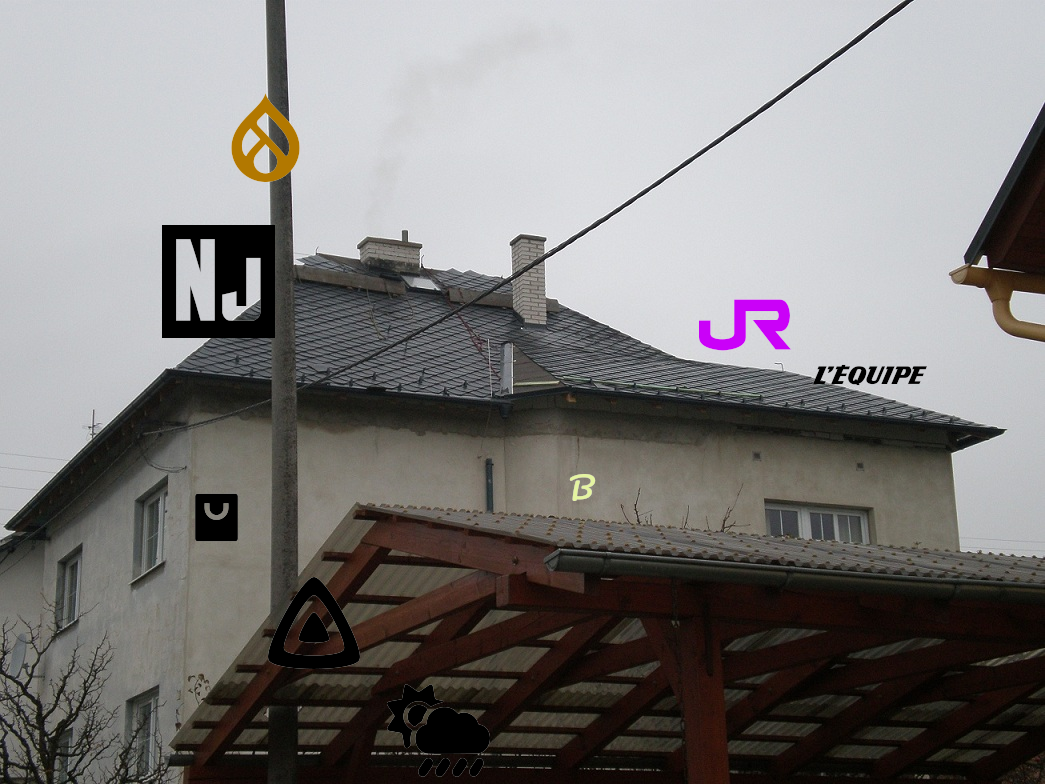  Describe the element at coordinates (314, 623) in the screenshot. I see `open Jellyfin media server app` at that location.